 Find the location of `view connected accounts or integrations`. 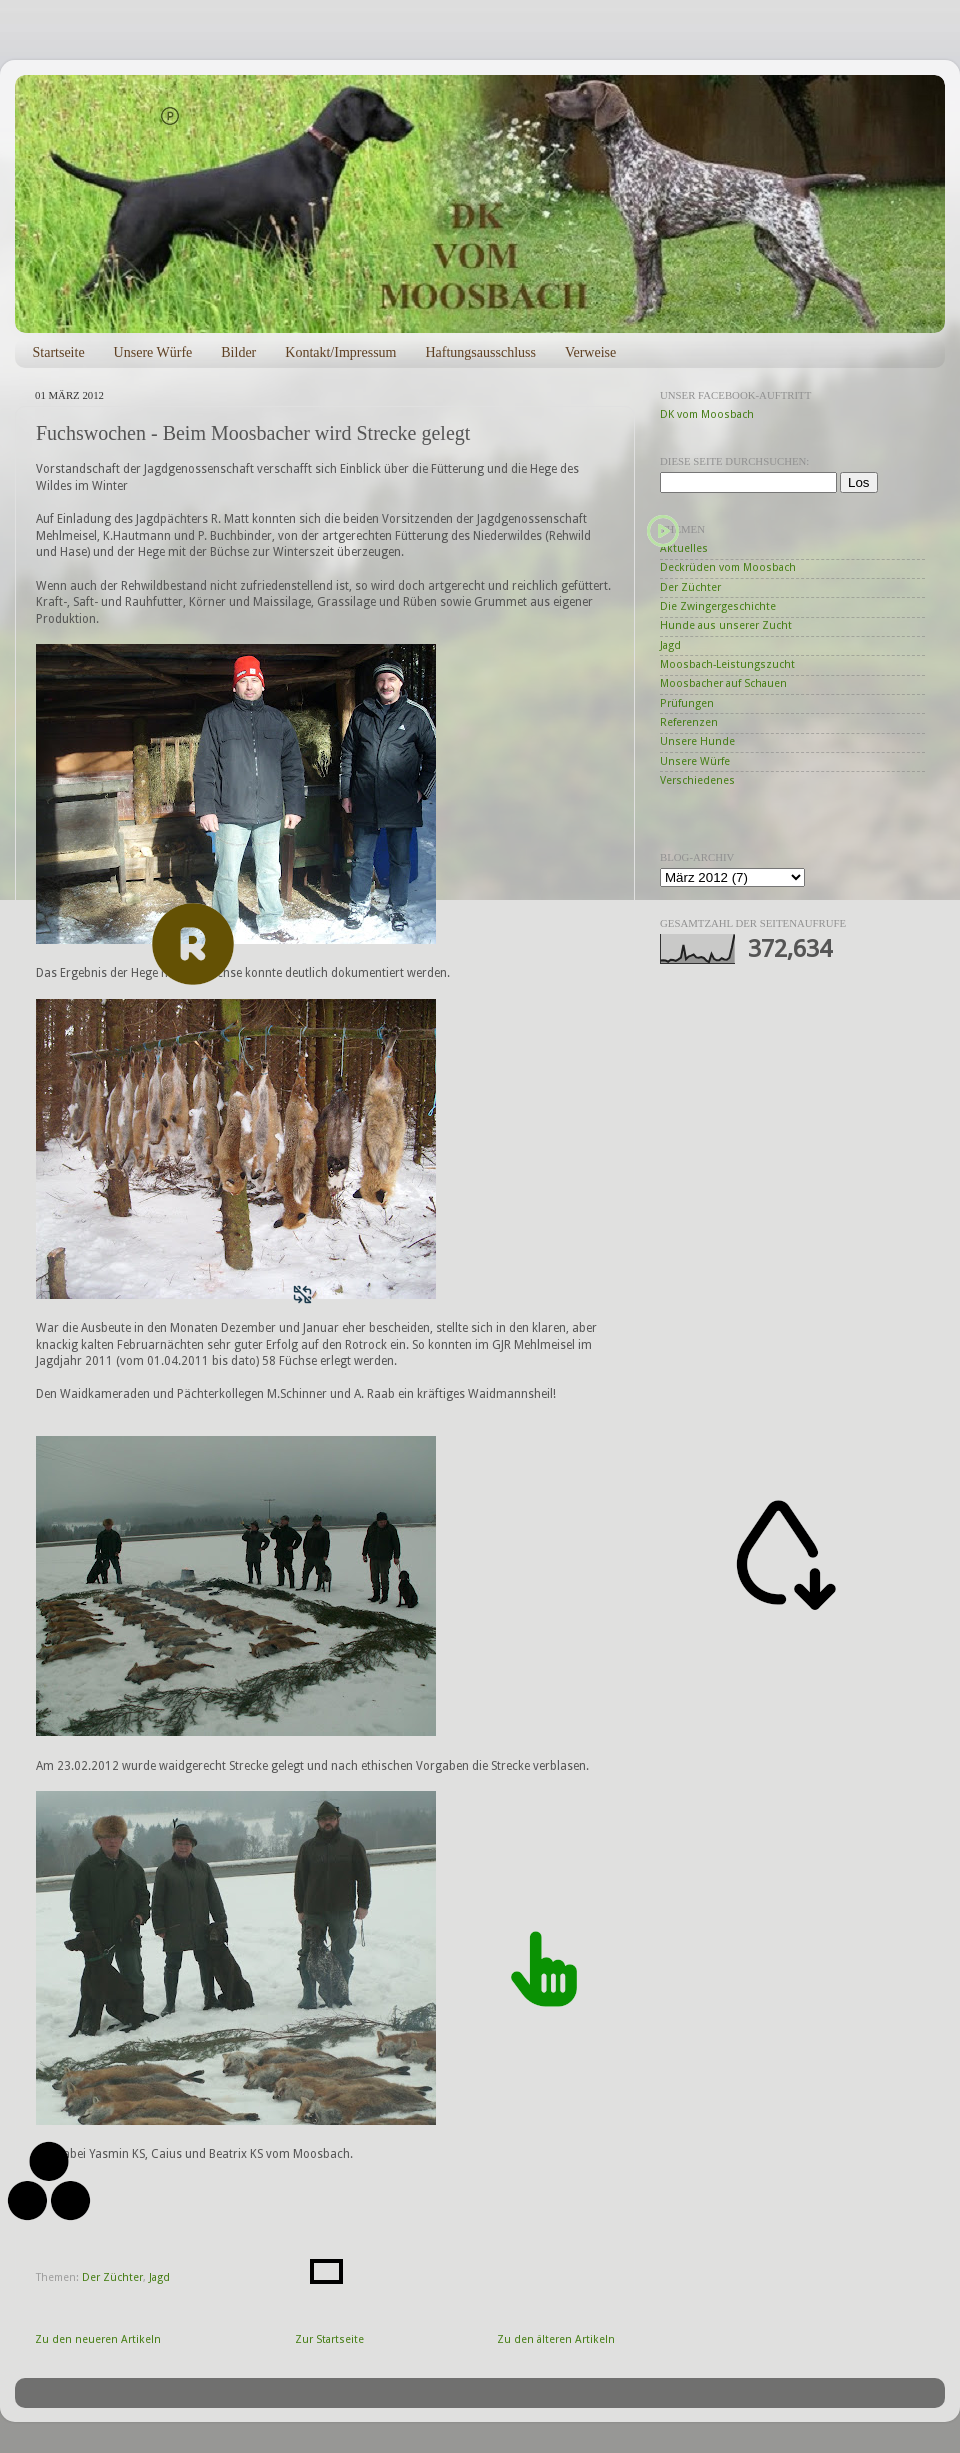

view connected accounts or integrations is located at coordinates (49, 2181).